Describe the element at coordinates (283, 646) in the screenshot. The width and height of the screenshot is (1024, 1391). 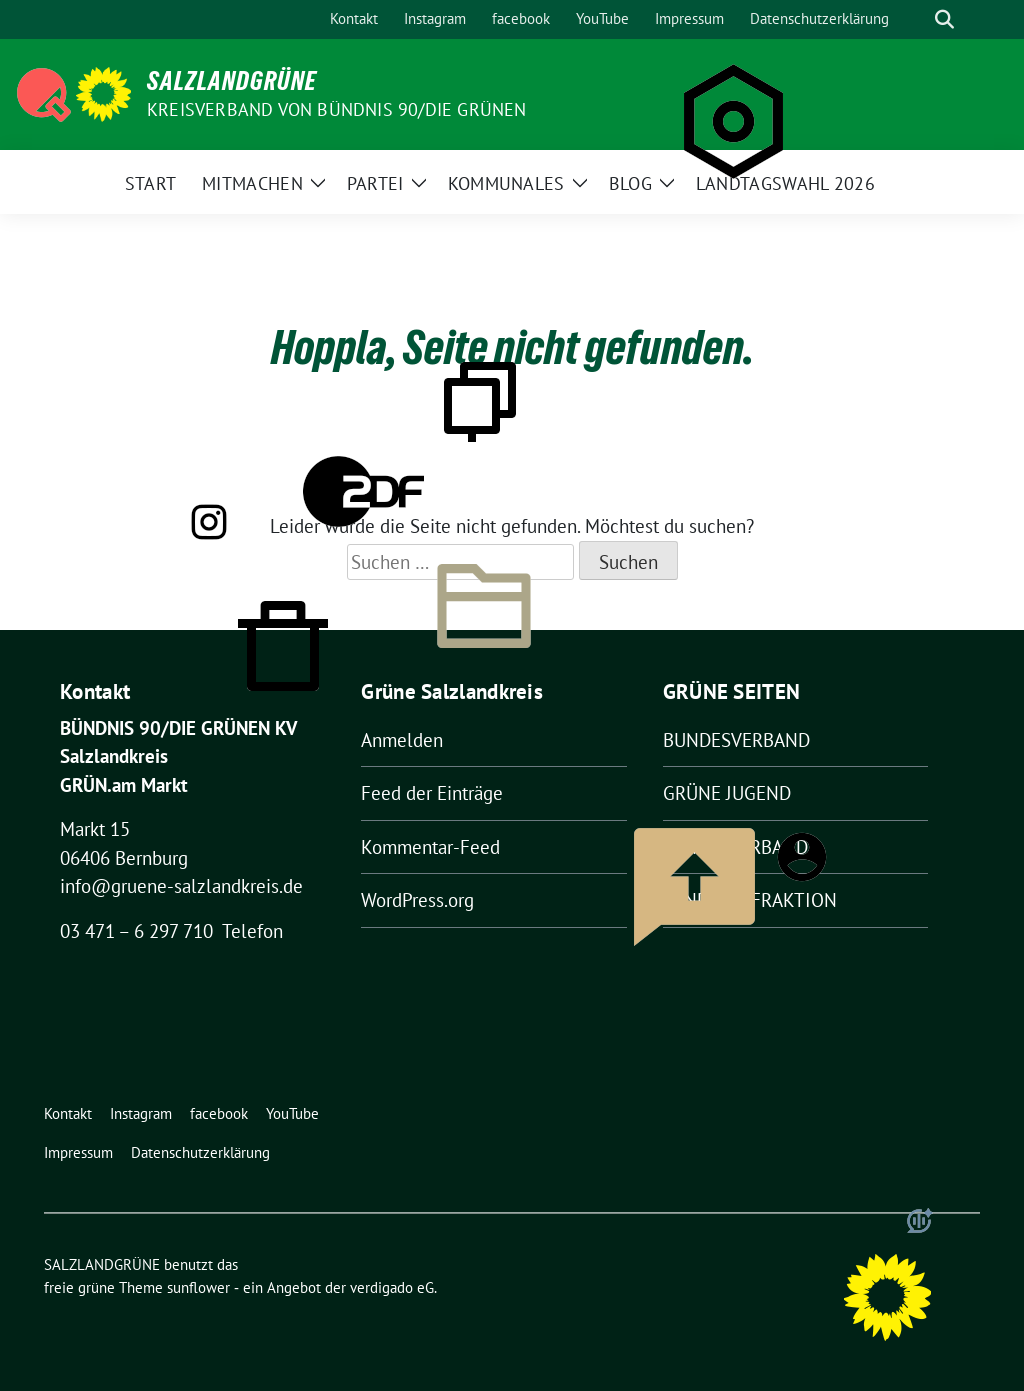
I see `delete selected item` at that location.